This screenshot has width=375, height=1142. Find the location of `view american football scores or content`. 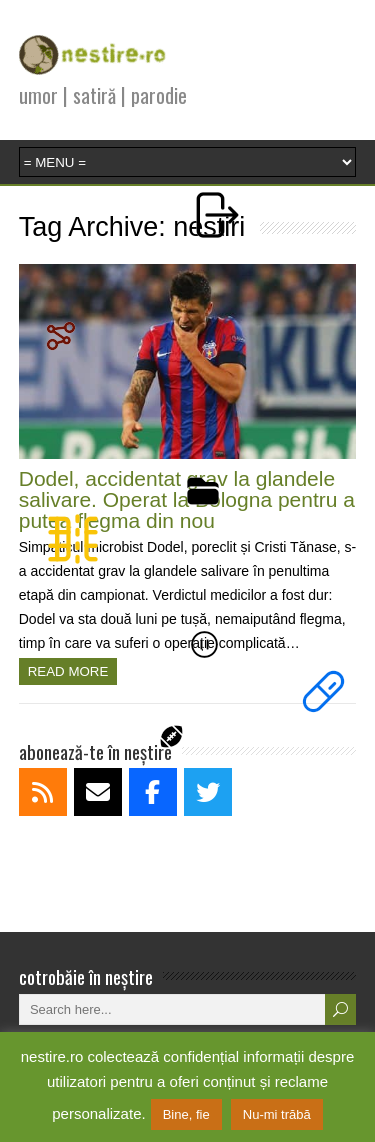

view american football scores or content is located at coordinates (171, 736).